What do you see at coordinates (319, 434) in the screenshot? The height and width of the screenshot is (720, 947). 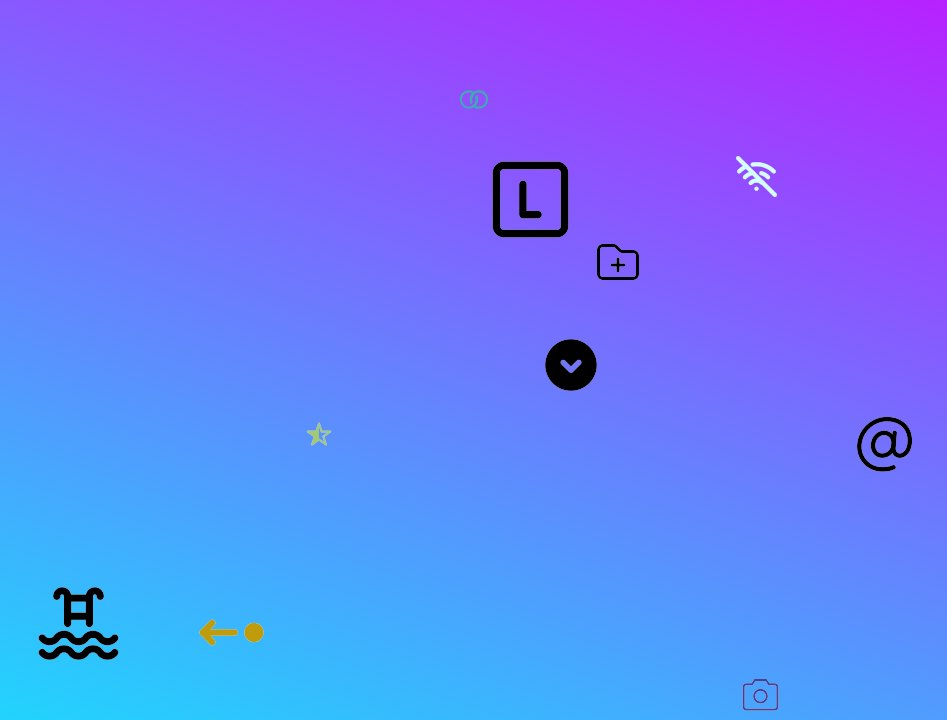 I see `indicates a partial or half-star rating` at bounding box center [319, 434].